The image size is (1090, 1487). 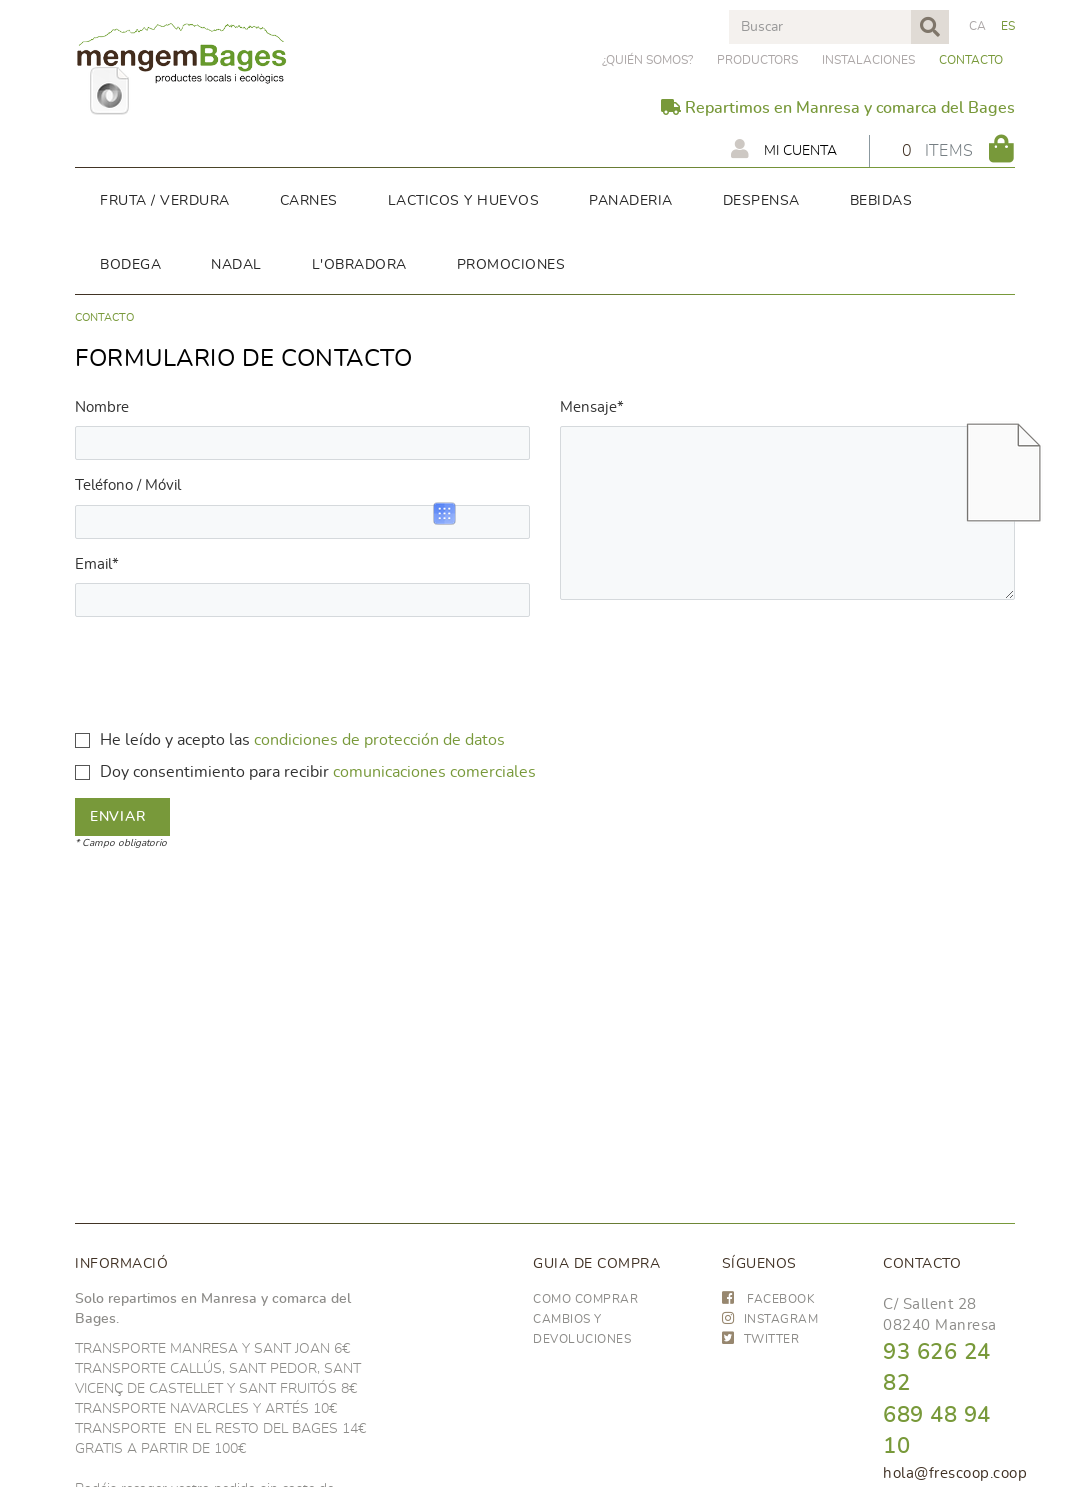 I want to click on view other applications, so click(x=444, y=513).